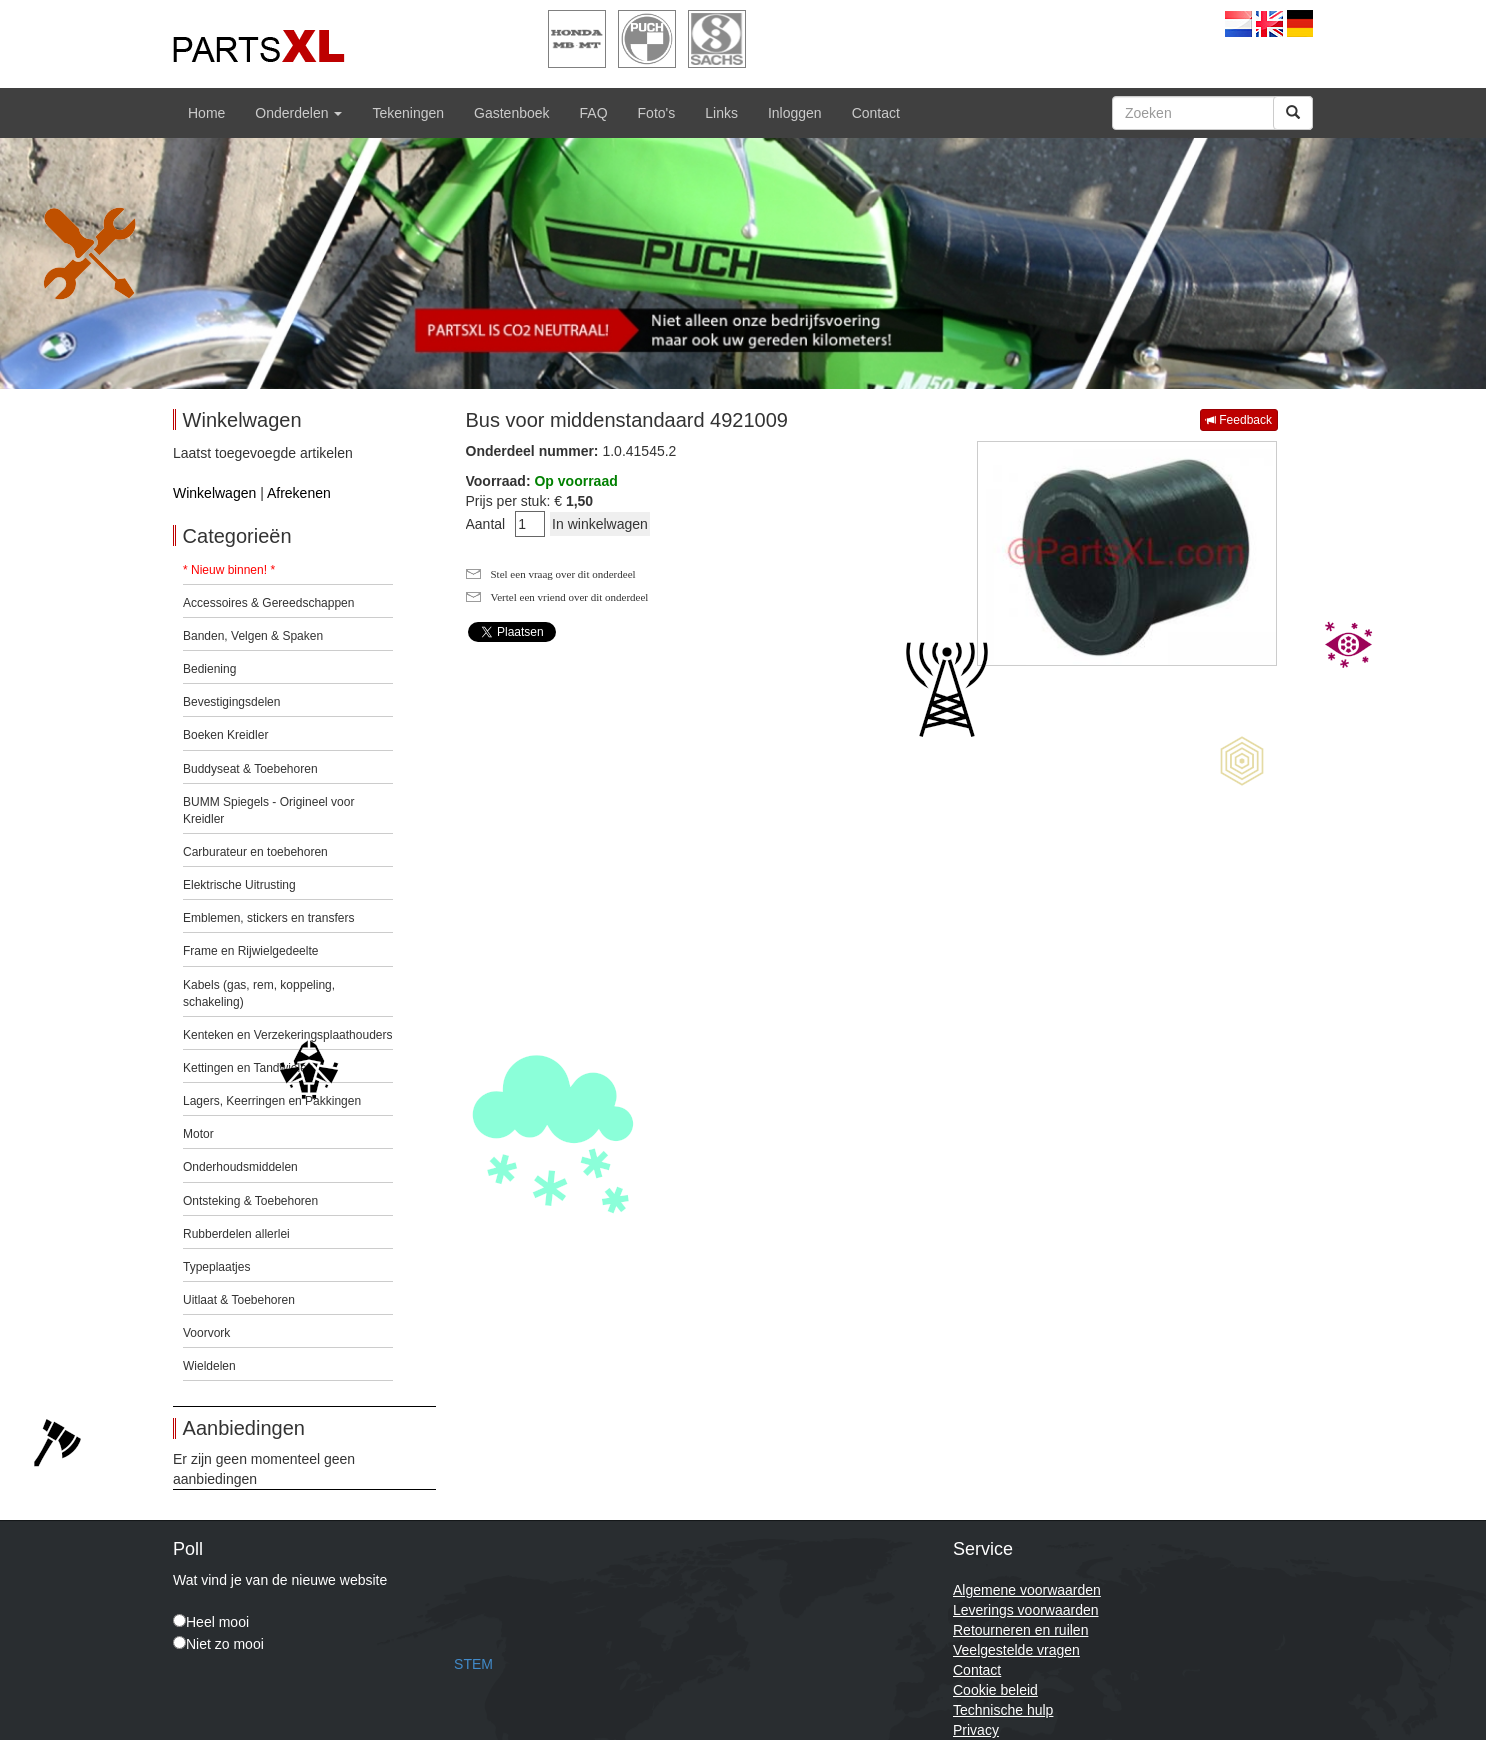 This screenshot has height=1740, width=1486. I want to click on fire axe tool or weapon in a game inventory, so click(57, 1442).